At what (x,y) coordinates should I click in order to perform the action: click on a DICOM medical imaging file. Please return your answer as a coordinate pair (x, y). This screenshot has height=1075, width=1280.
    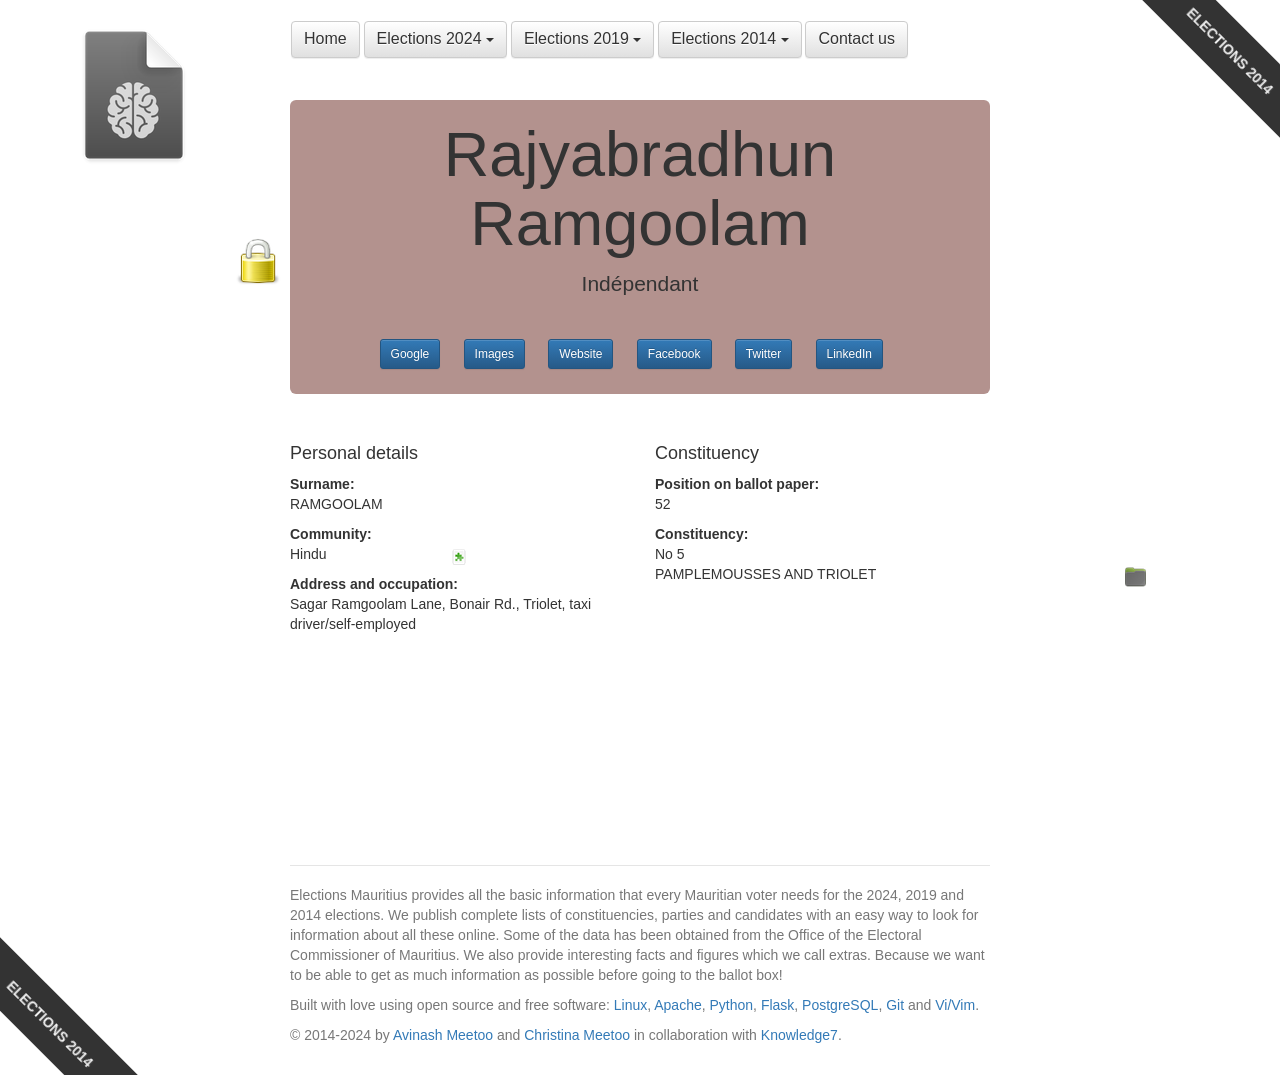
    Looking at the image, I should click on (134, 95).